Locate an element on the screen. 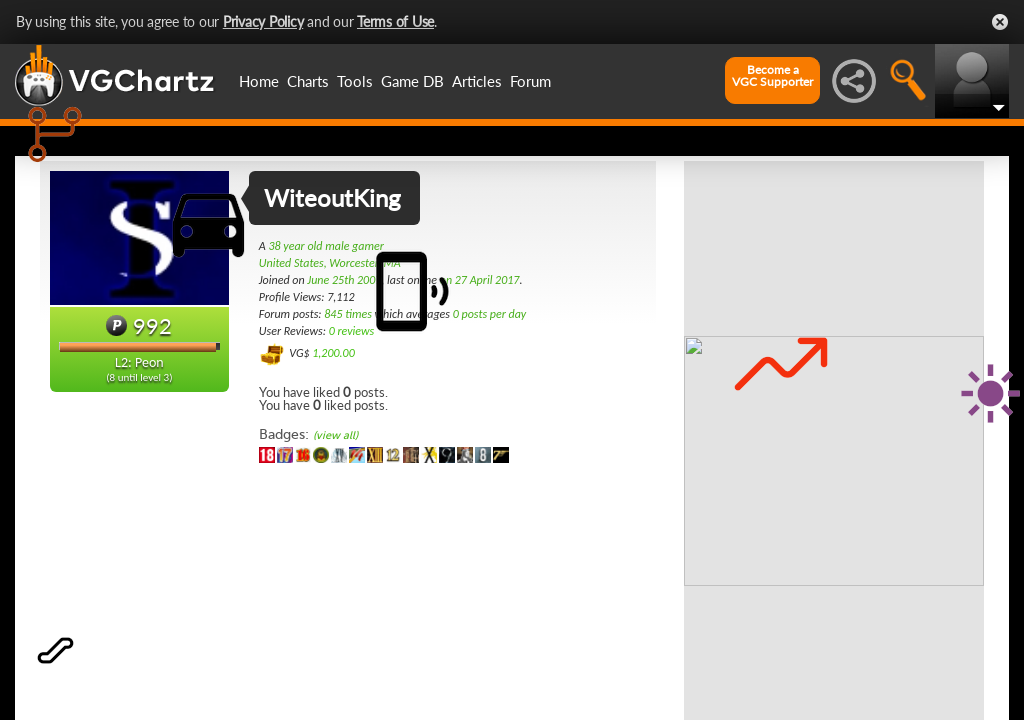 The height and width of the screenshot is (720, 1024). incoming call or notification on connected device is located at coordinates (412, 291).